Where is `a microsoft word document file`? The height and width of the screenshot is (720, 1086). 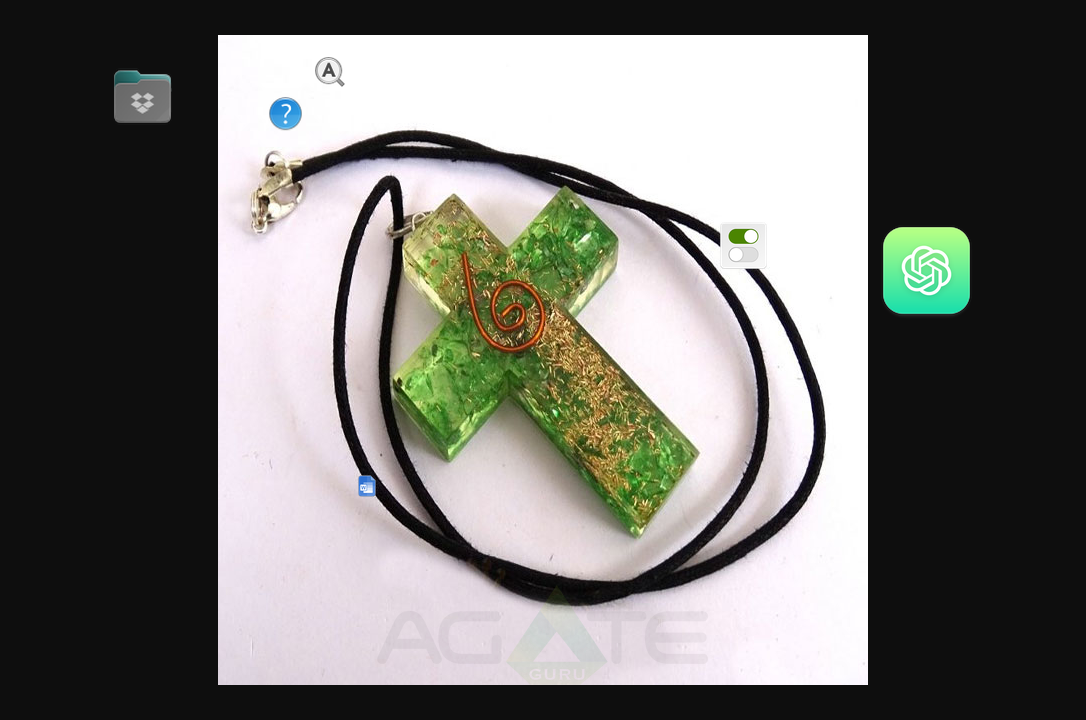 a microsoft word document file is located at coordinates (367, 486).